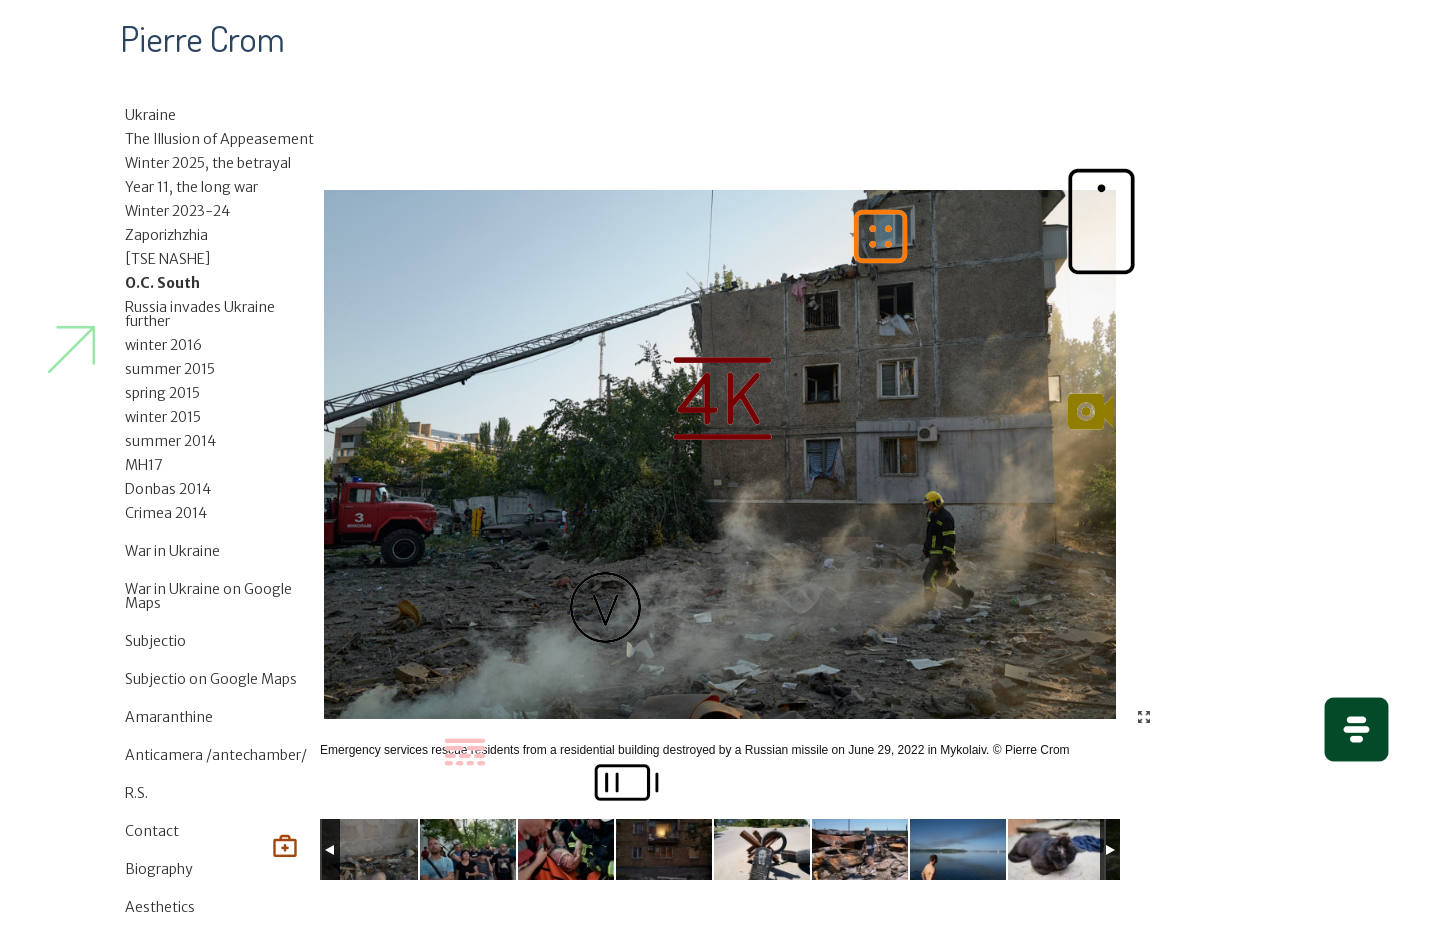 The width and height of the screenshot is (1440, 926). Describe the element at coordinates (1356, 729) in the screenshot. I see `center align content horizontally and vertically` at that location.